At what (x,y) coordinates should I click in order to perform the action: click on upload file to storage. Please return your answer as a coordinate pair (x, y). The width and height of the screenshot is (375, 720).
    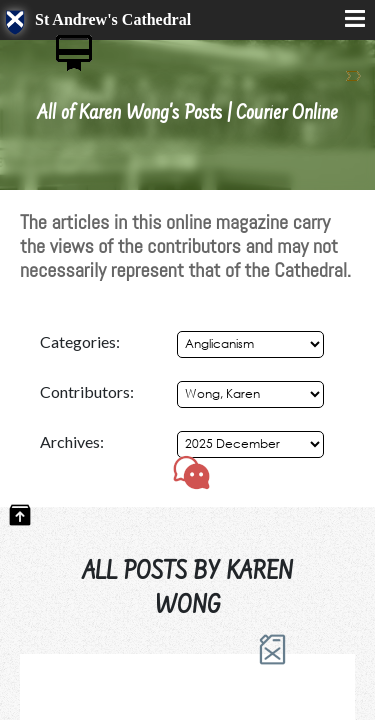
    Looking at the image, I should click on (20, 515).